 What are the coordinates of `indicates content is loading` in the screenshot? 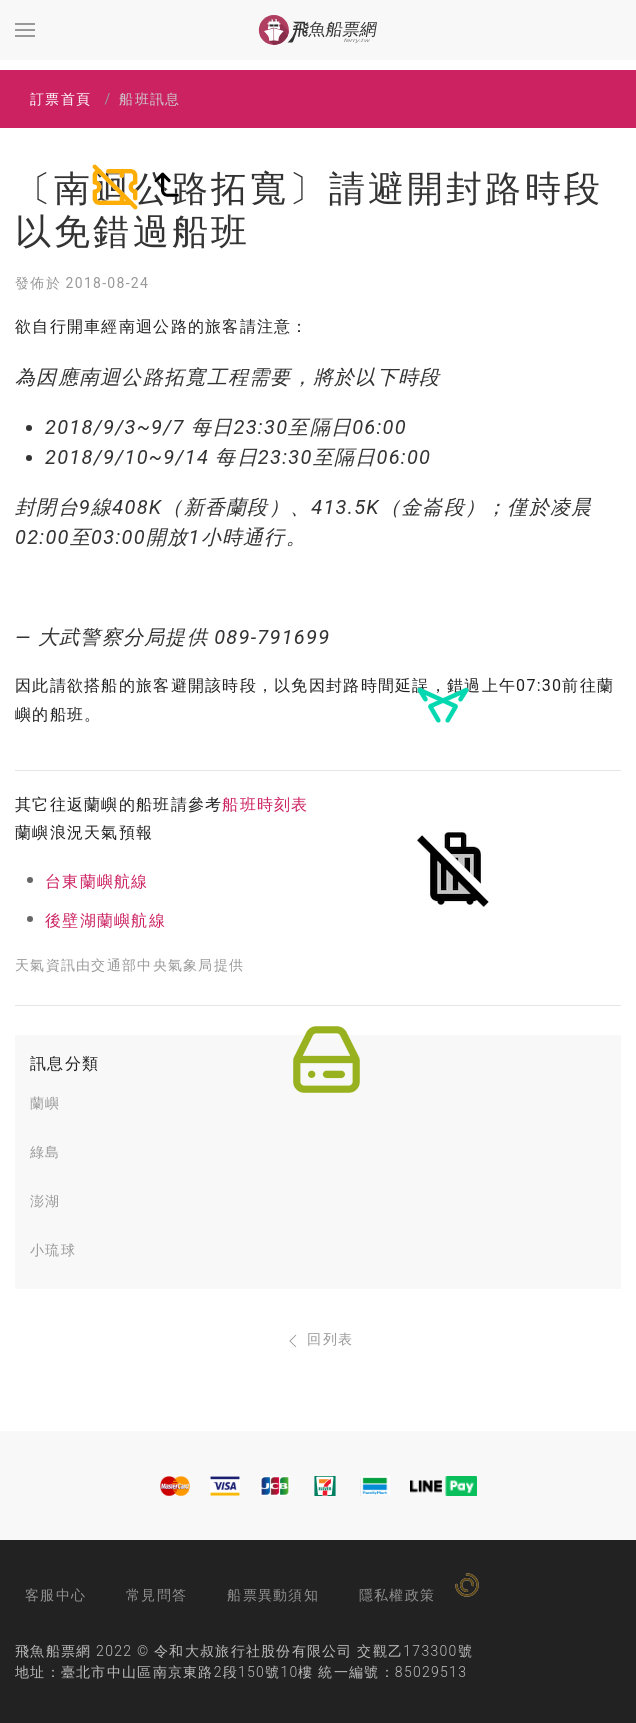 It's located at (467, 1585).